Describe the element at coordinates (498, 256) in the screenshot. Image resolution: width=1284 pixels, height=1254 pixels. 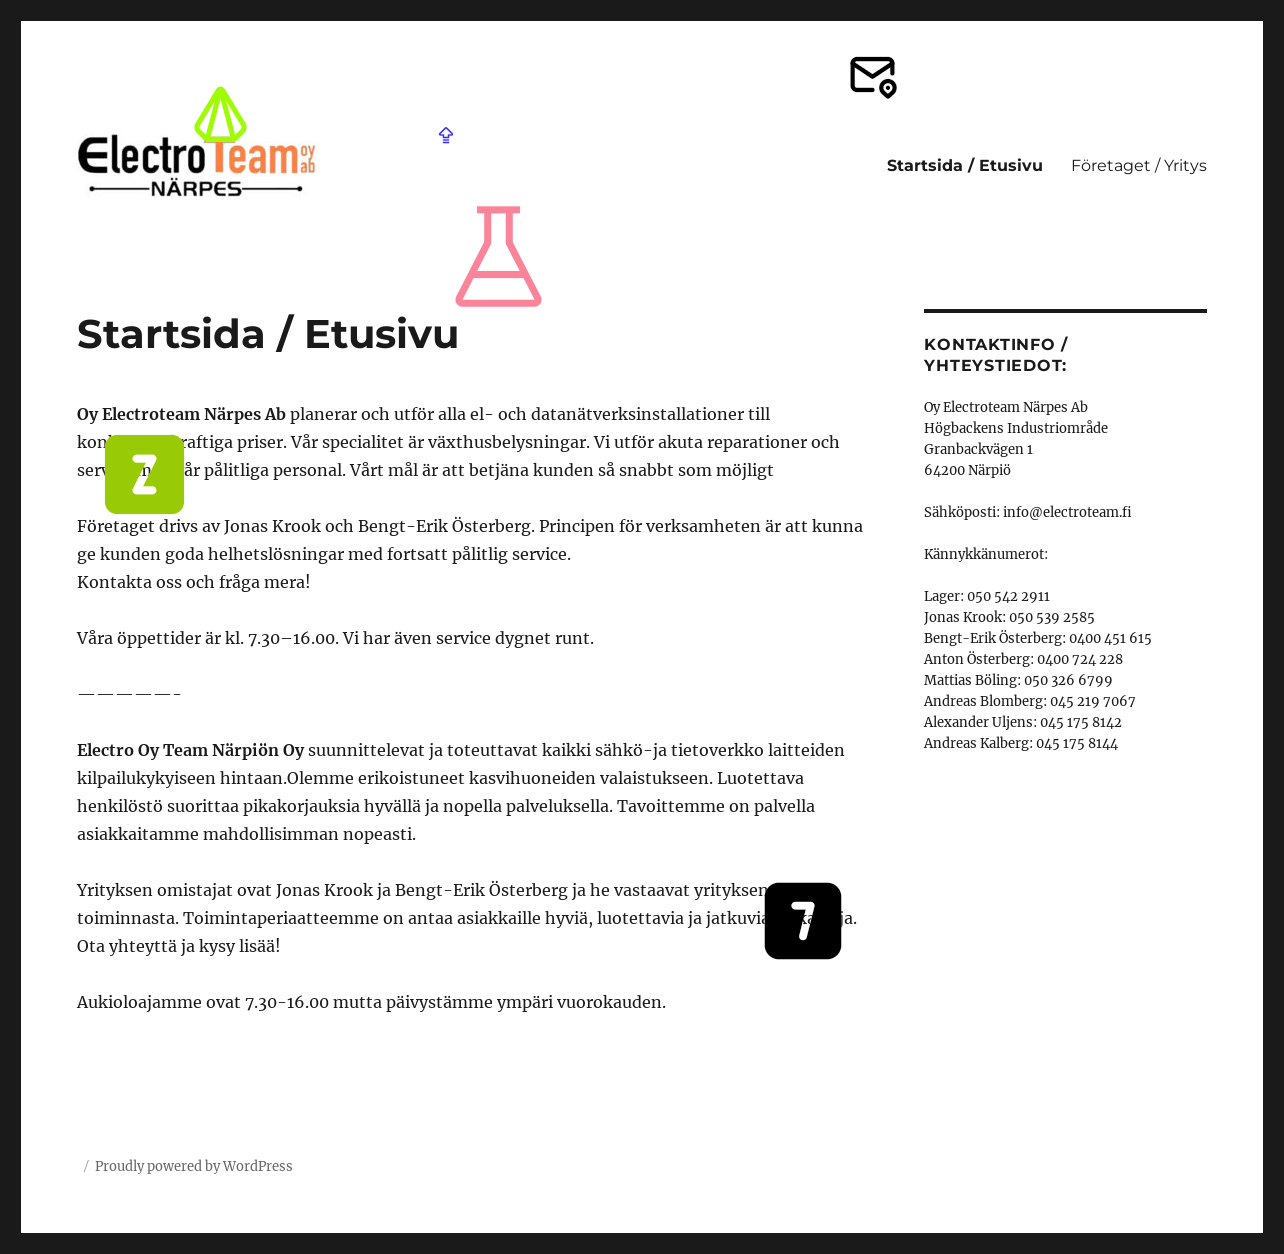
I see `access experimental or beta features` at that location.